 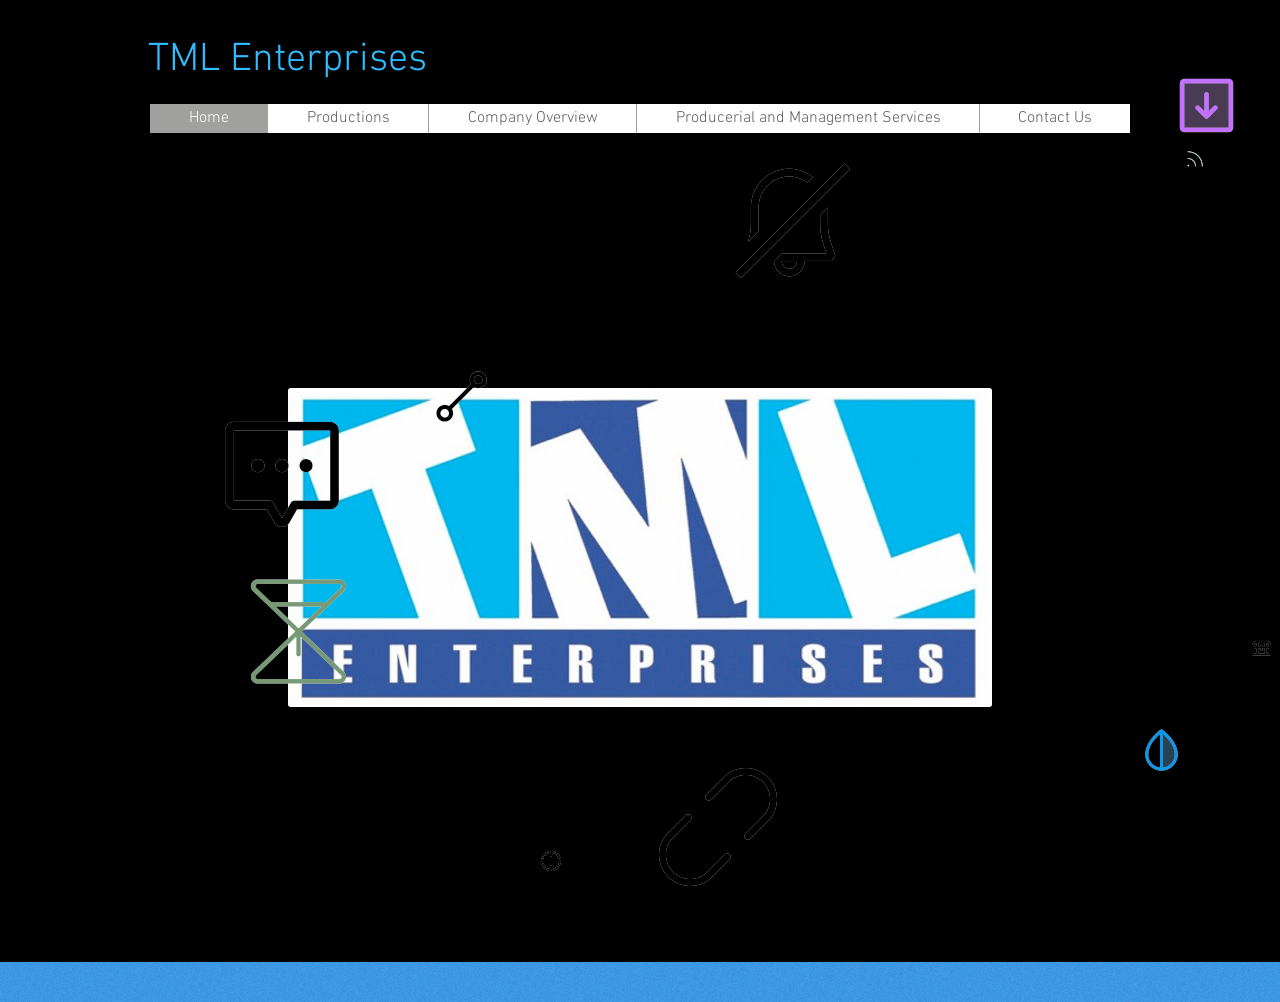 What do you see at coordinates (1206, 105) in the screenshot?
I see `download file or content` at bounding box center [1206, 105].